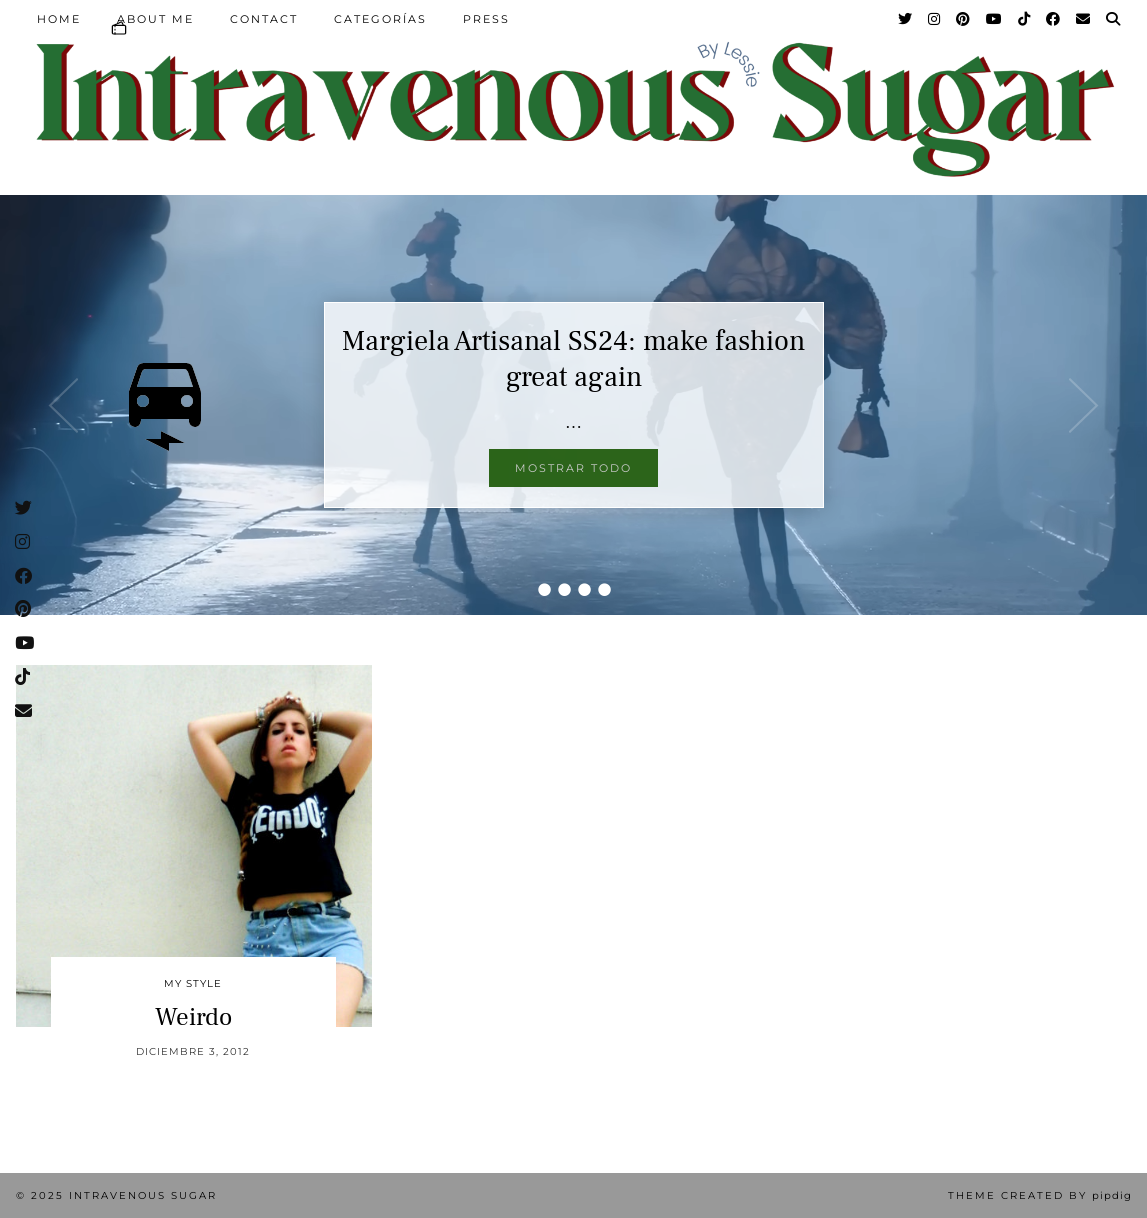 The image size is (1147, 1218). I want to click on find nearby electric vehicle charging stations, so click(165, 407).